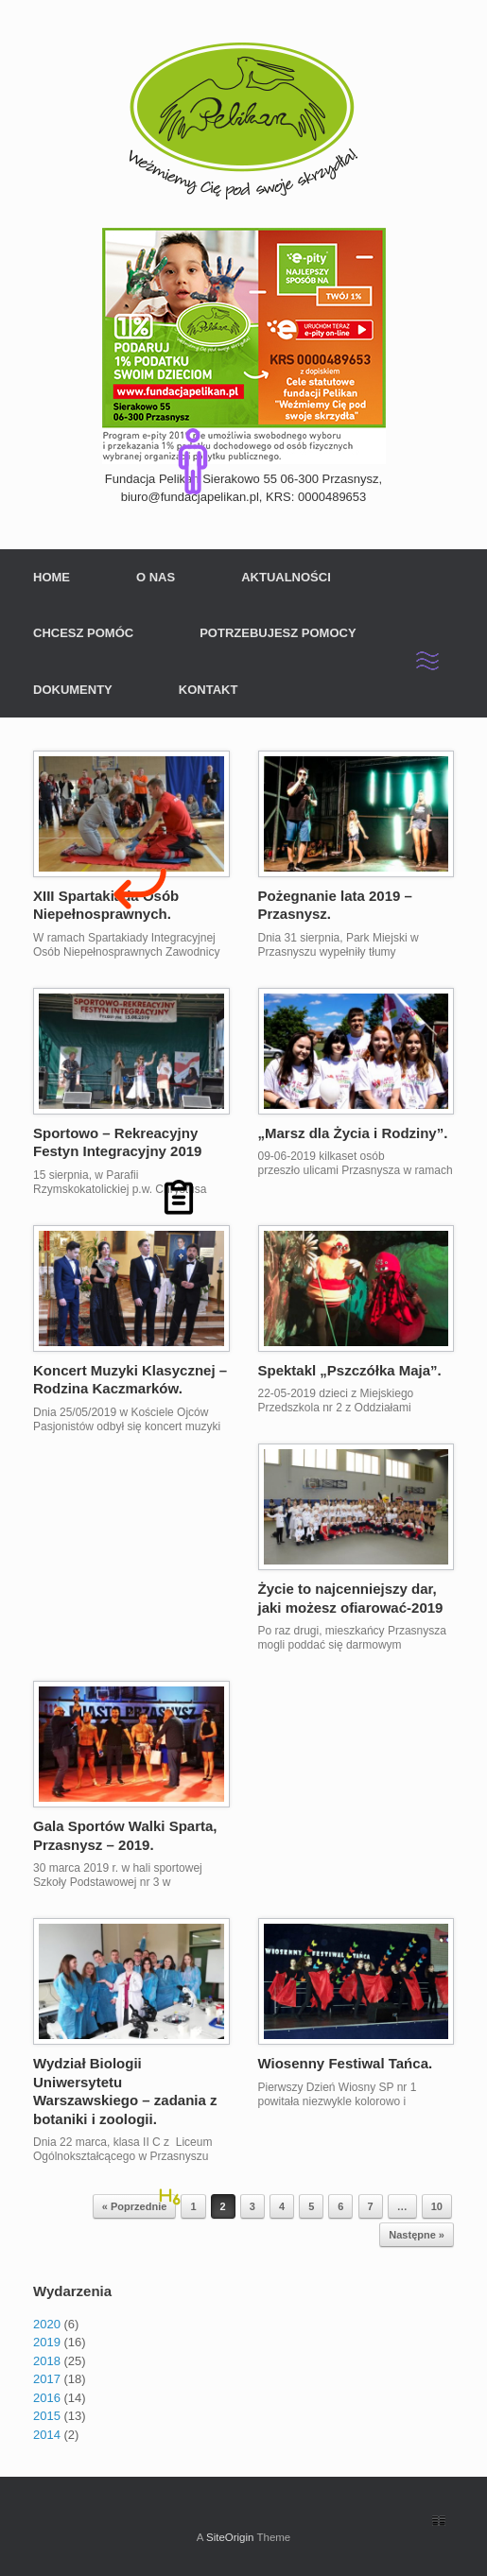 The width and height of the screenshot is (487, 2576). Describe the element at coordinates (439, 2521) in the screenshot. I see `switch to multi-column text layout` at that location.